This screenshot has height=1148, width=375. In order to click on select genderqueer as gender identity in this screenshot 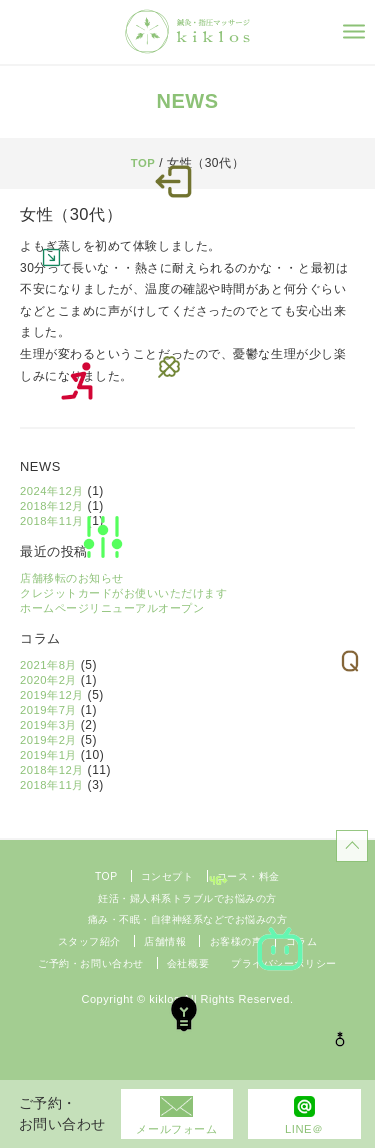, I will do `click(340, 1039)`.